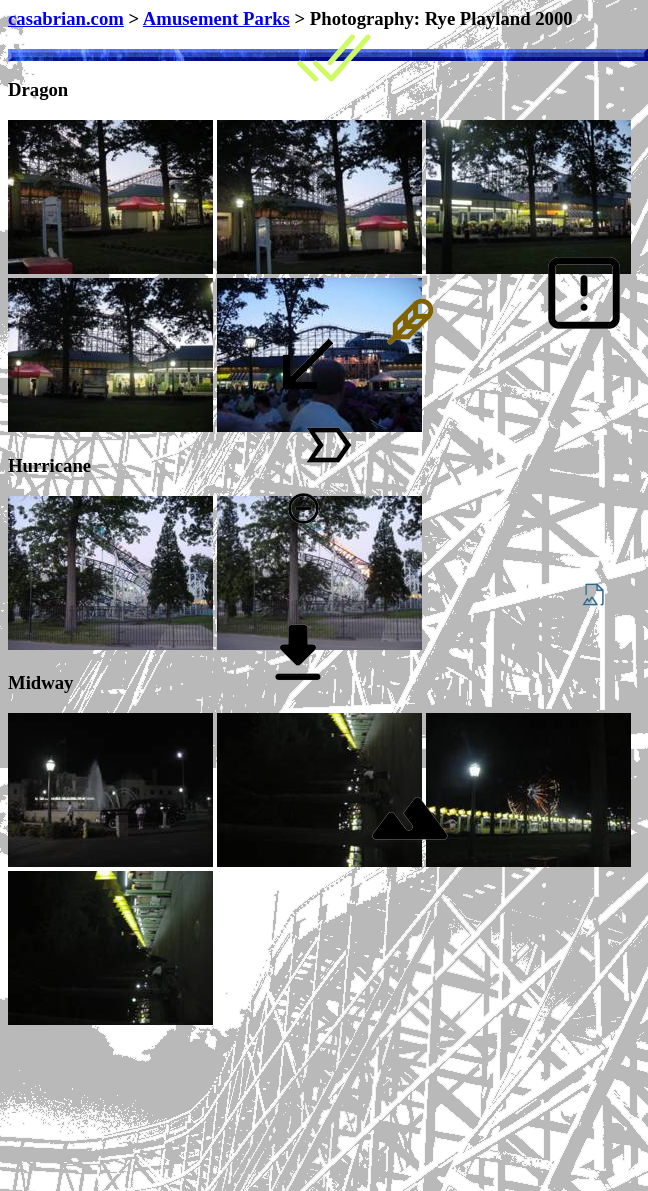 The width and height of the screenshot is (648, 1191). I want to click on indicates an incoming call was received, so click(306, 365).